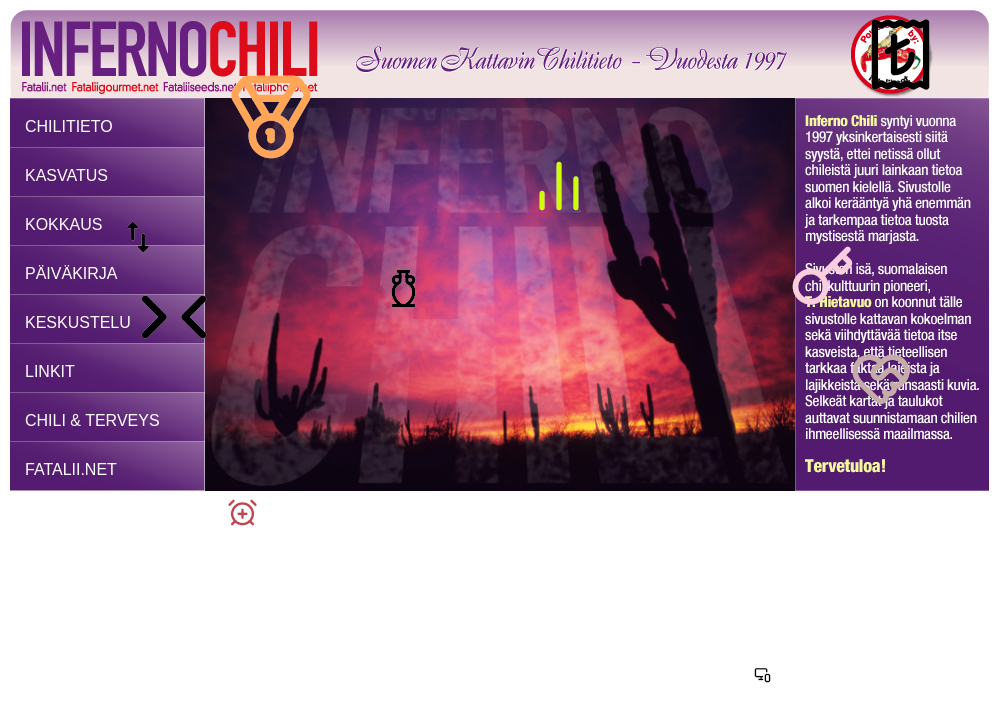 This screenshot has height=720, width=999. Describe the element at coordinates (271, 117) in the screenshot. I see `view achievements or awards` at that location.